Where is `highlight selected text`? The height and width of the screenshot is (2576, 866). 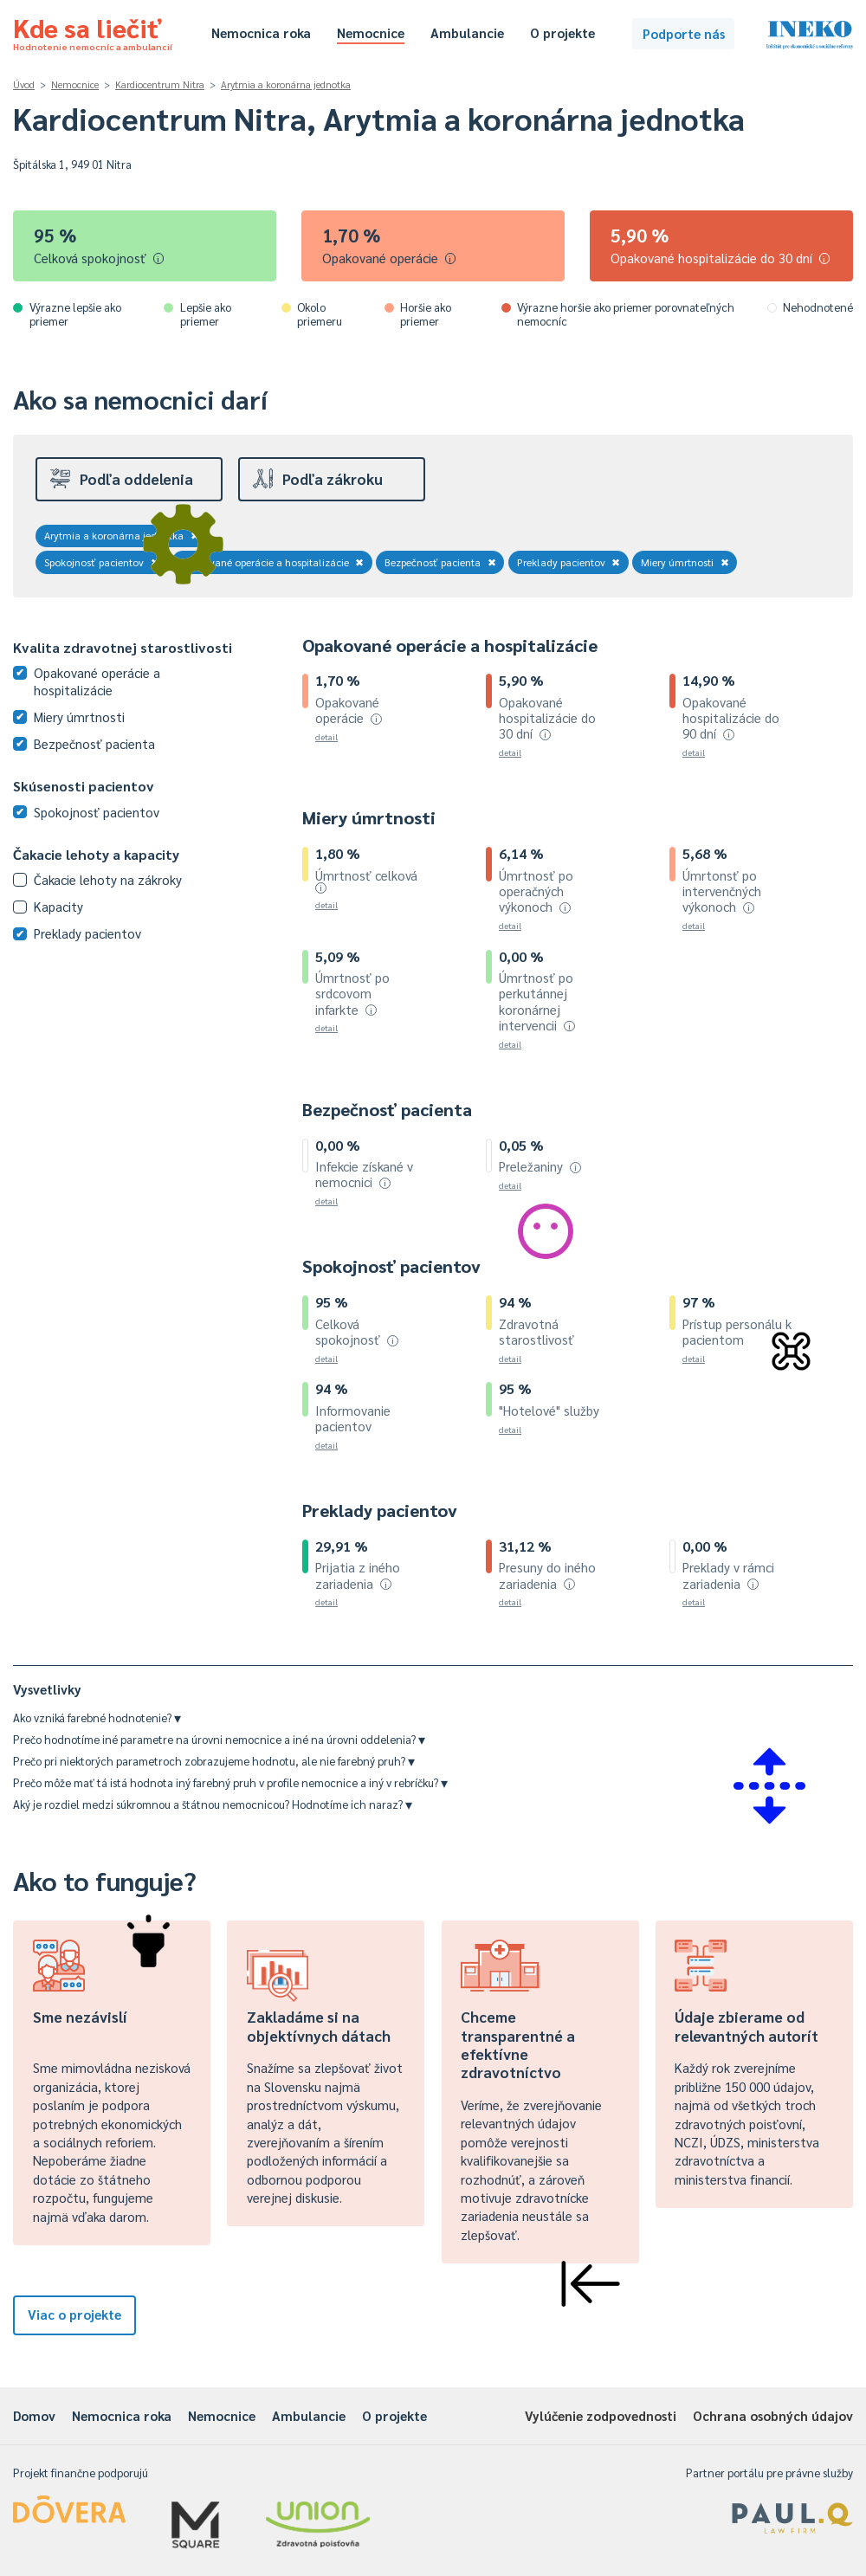
highlight selected text is located at coordinates (148, 1940).